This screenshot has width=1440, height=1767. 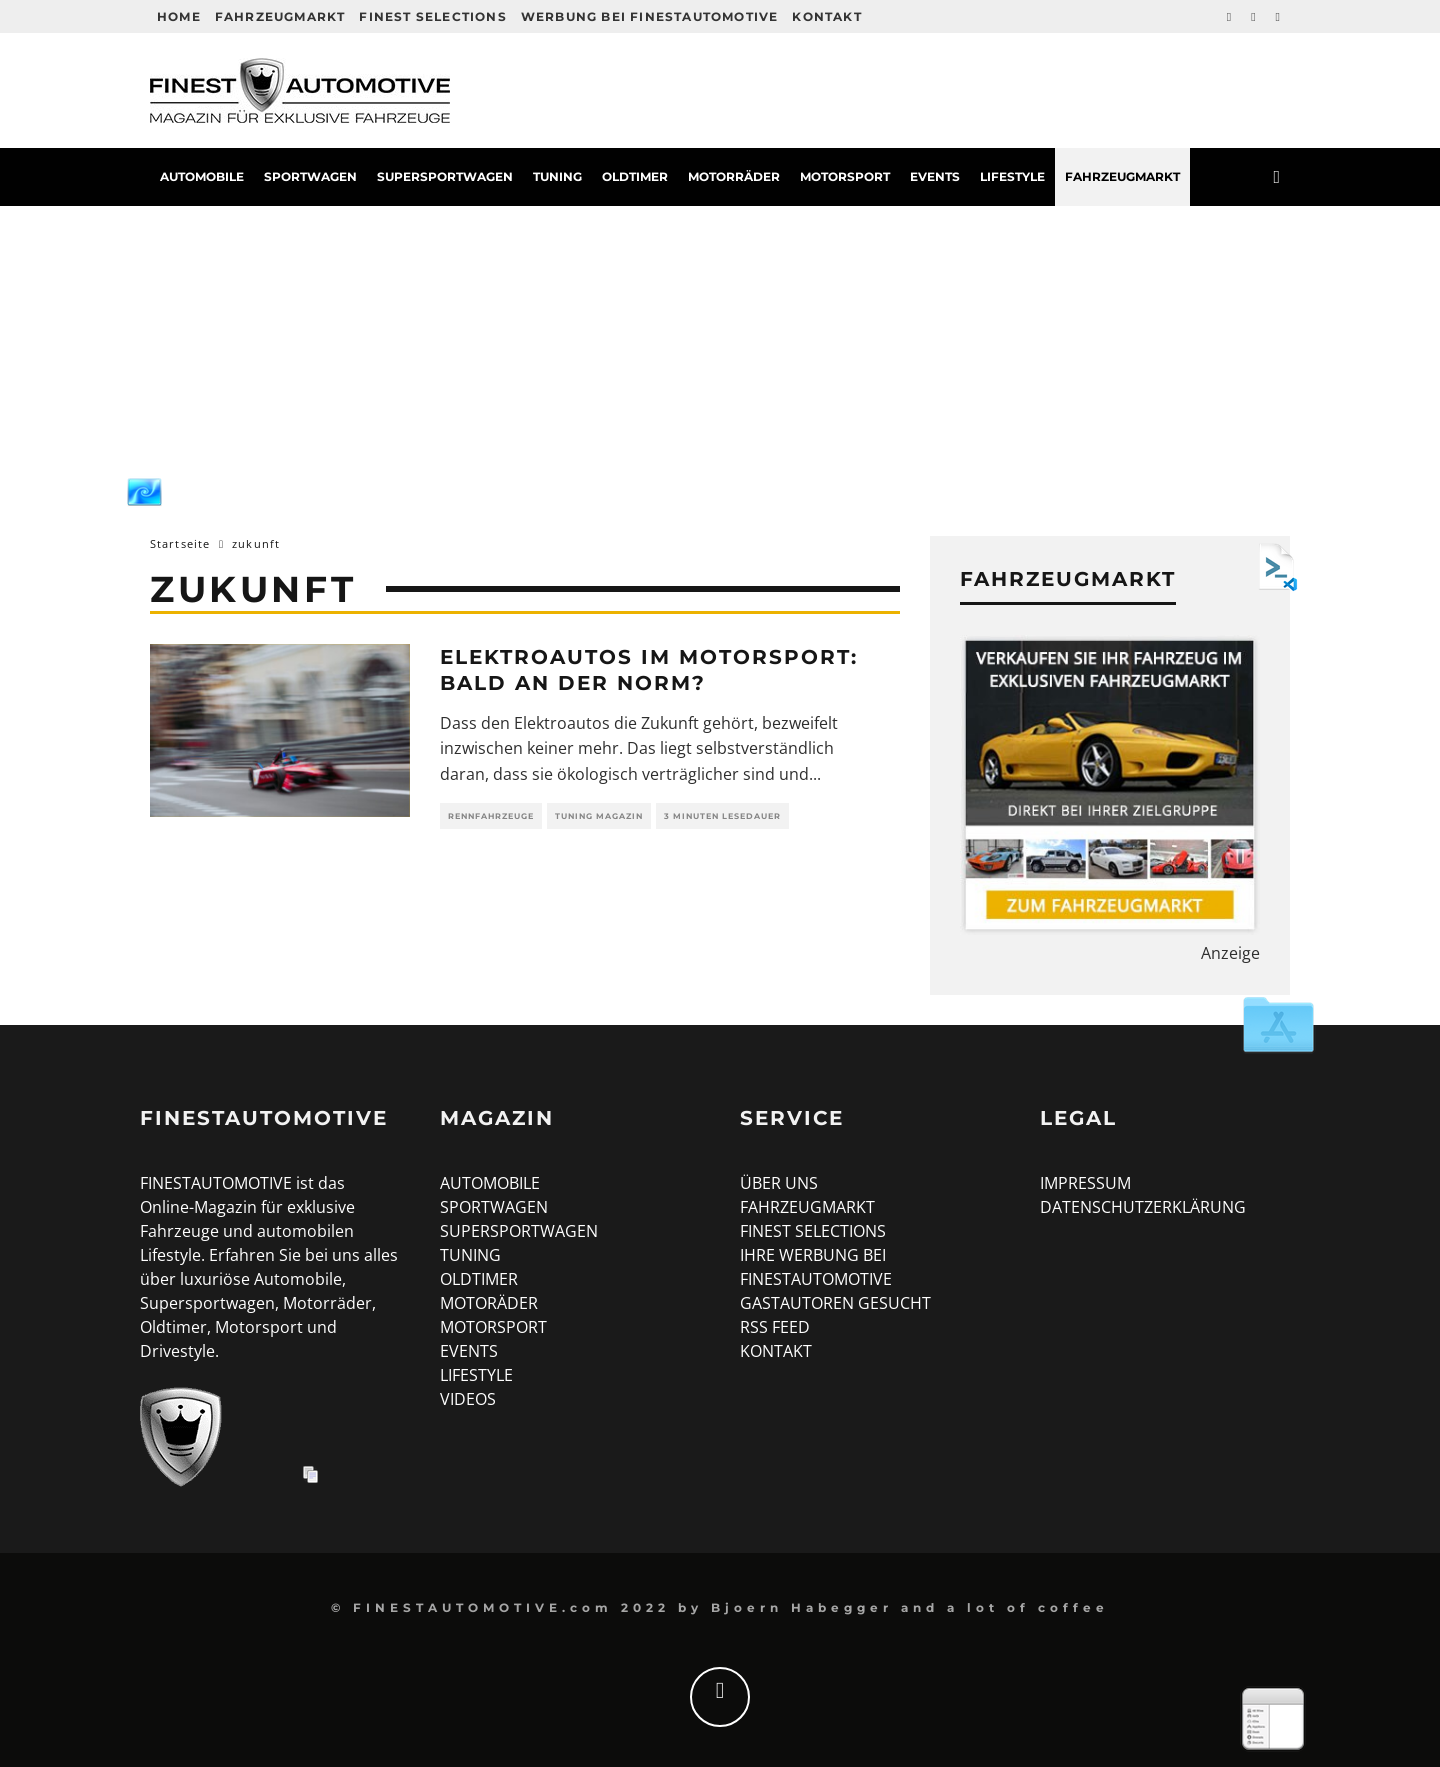 I want to click on access system preferences from the sidebar, so click(x=1272, y=1719).